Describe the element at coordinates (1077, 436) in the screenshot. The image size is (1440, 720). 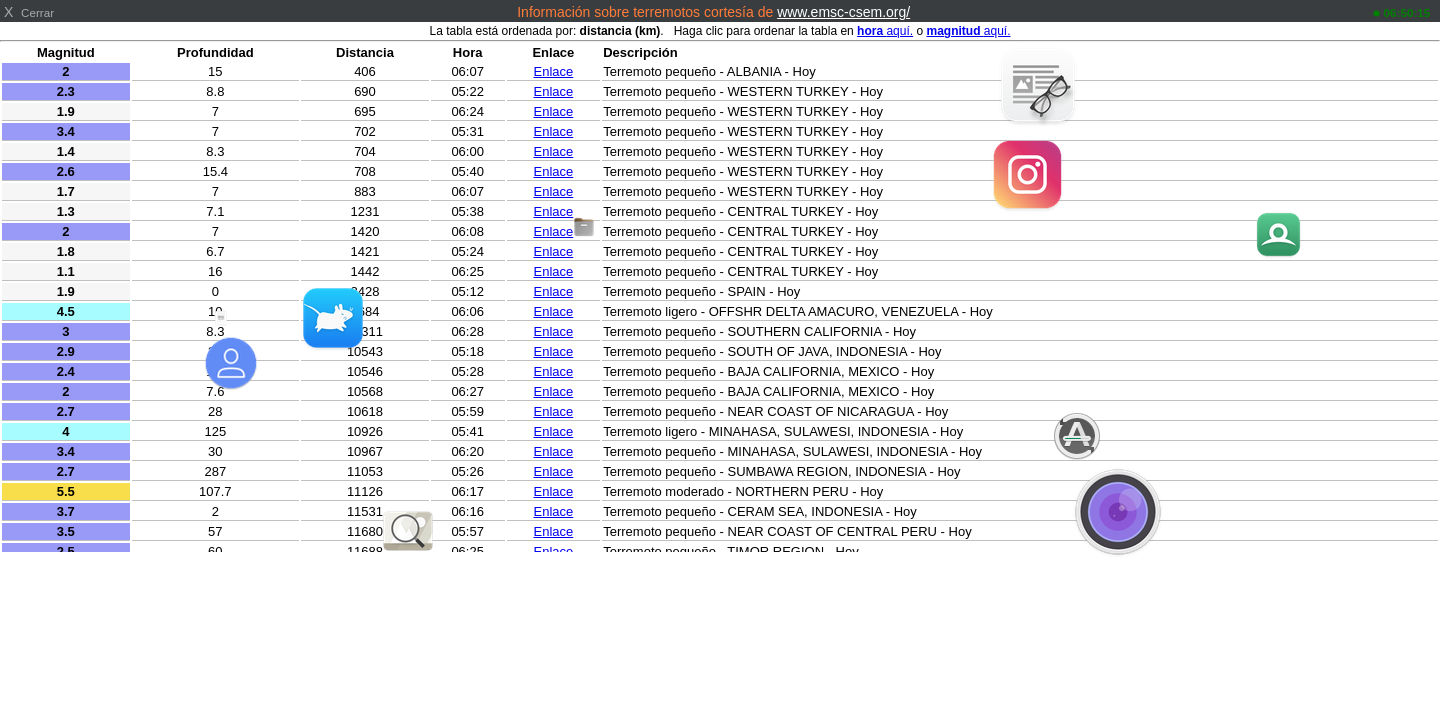
I see `open the software update manager` at that location.